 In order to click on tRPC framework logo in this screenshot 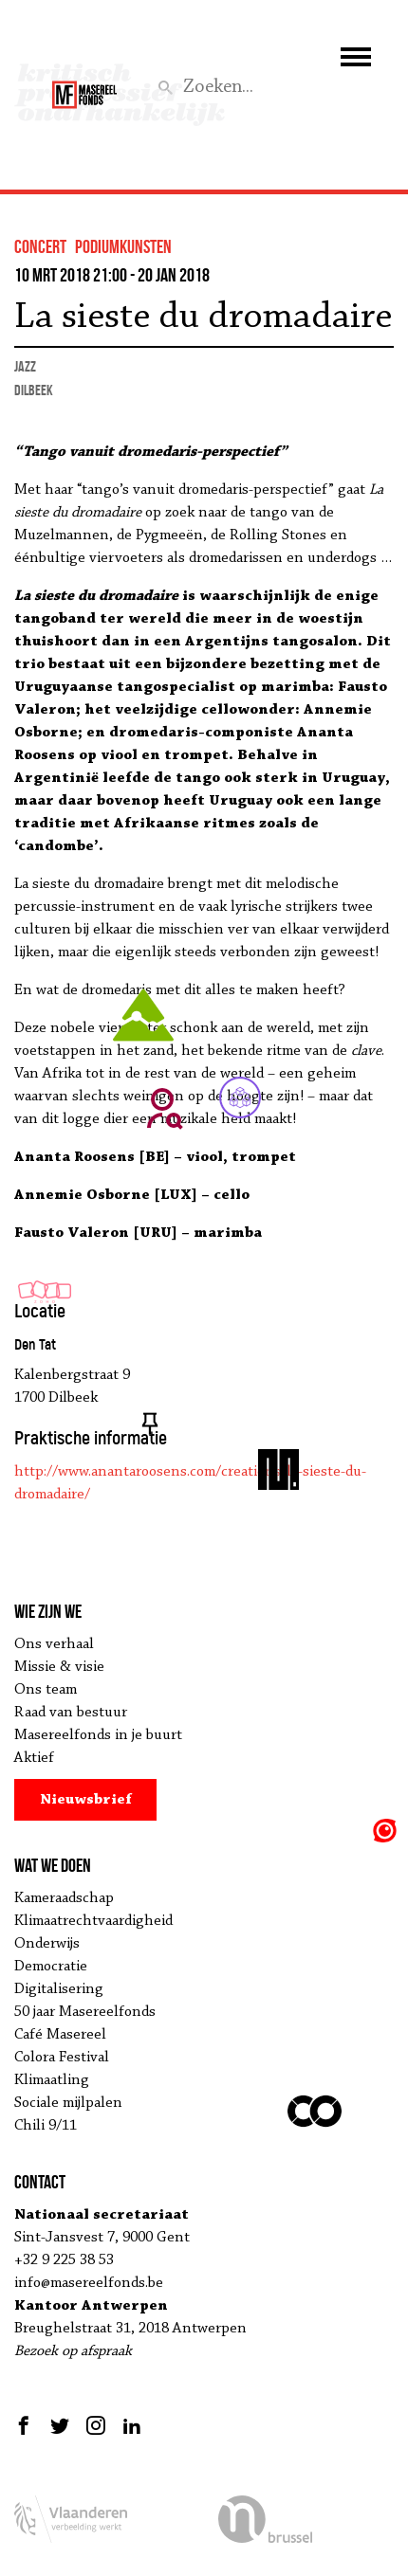, I will do `click(240, 1098)`.